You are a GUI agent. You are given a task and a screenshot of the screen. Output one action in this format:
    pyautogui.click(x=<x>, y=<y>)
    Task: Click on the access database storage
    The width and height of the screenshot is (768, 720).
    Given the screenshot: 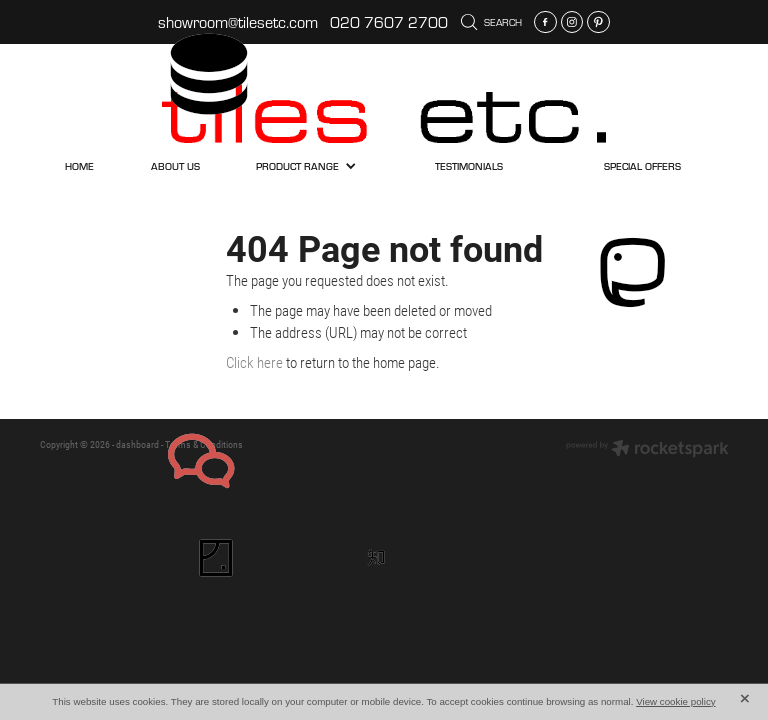 What is the action you would take?
    pyautogui.click(x=209, y=72)
    